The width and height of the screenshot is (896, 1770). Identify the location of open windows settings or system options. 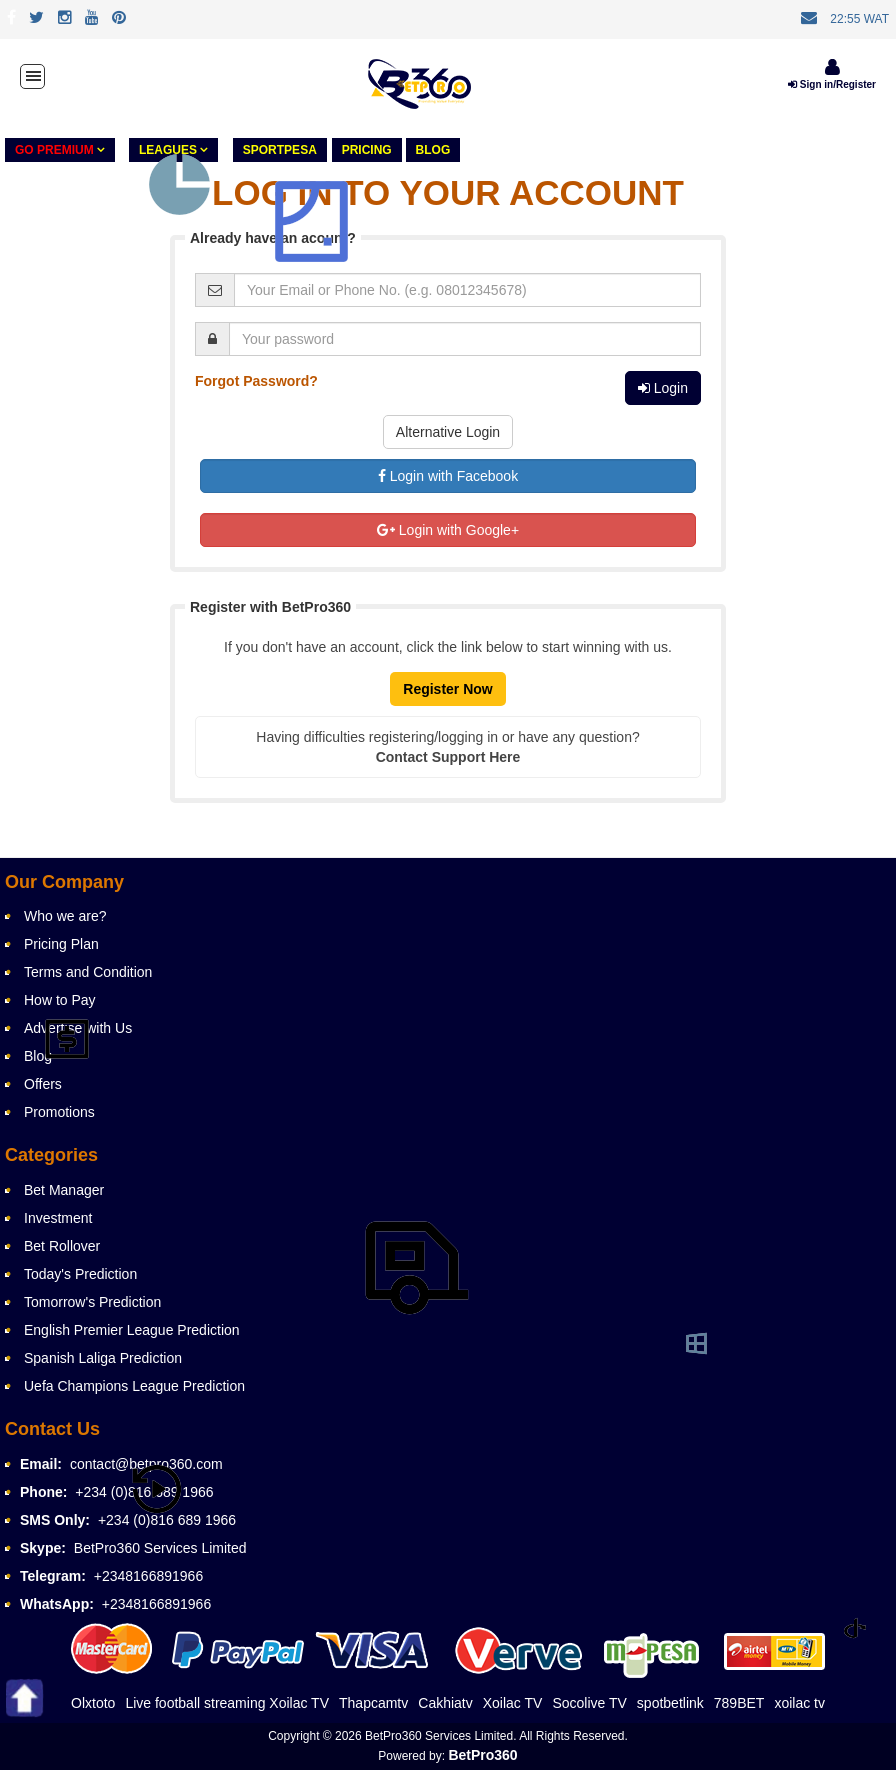
(696, 1343).